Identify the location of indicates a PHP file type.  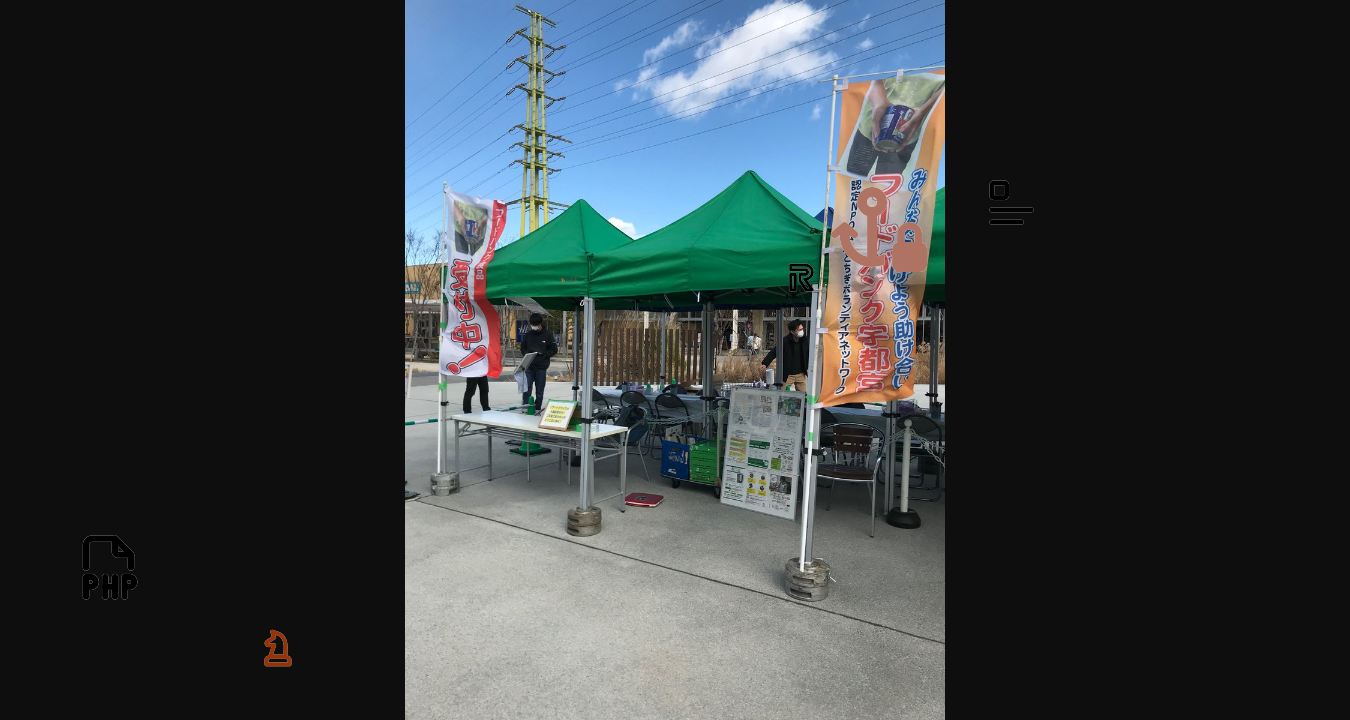
(108, 567).